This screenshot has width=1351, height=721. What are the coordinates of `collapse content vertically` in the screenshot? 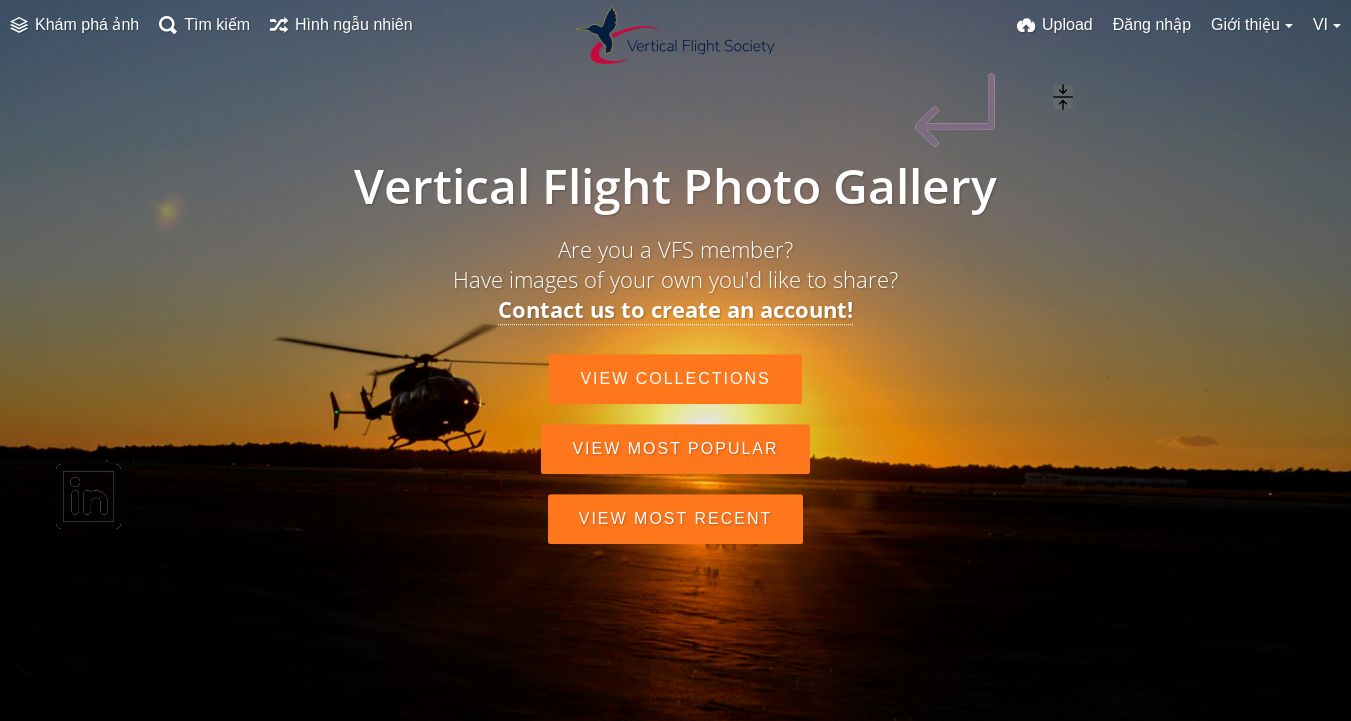 It's located at (1063, 97).